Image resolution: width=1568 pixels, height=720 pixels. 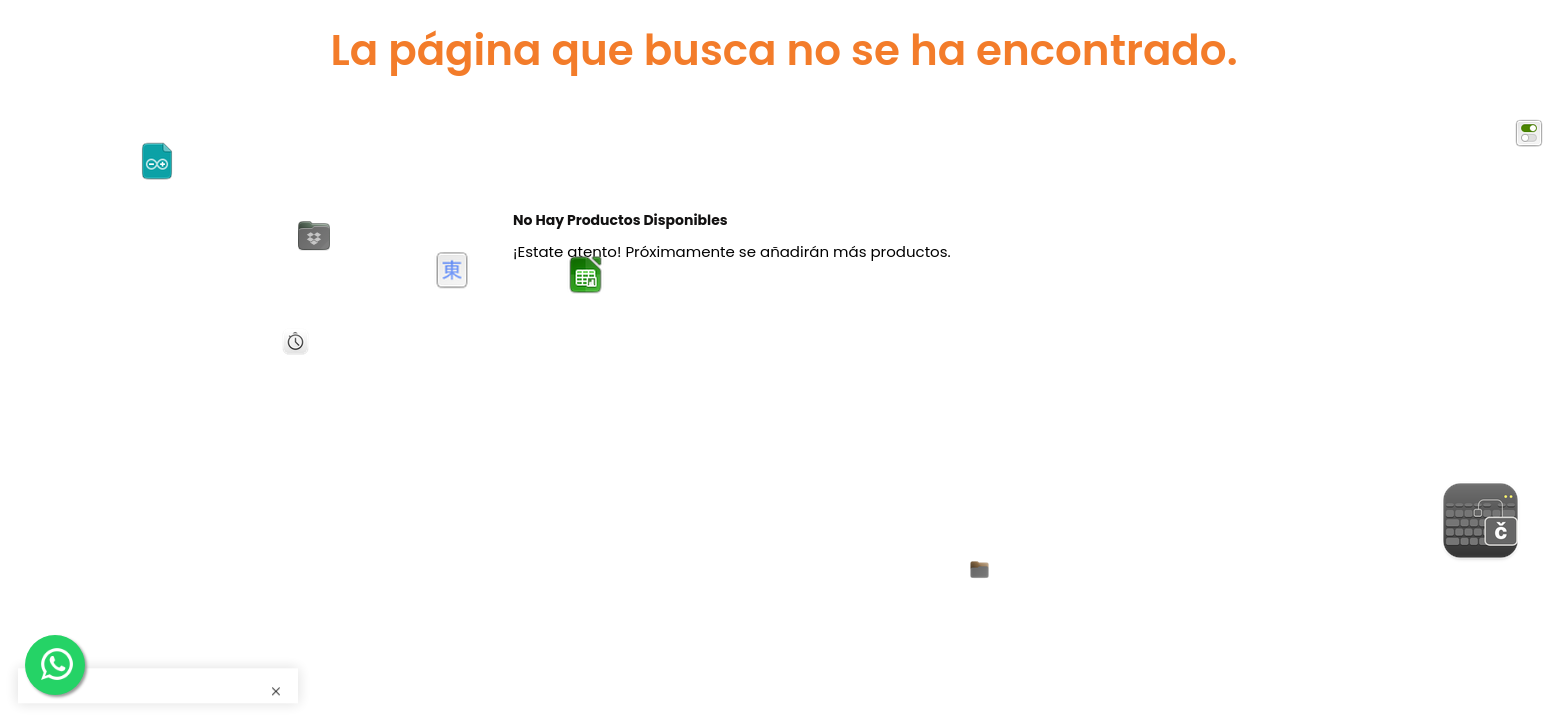 I want to click on open pomidor timer app, so click(x=295, y=341).